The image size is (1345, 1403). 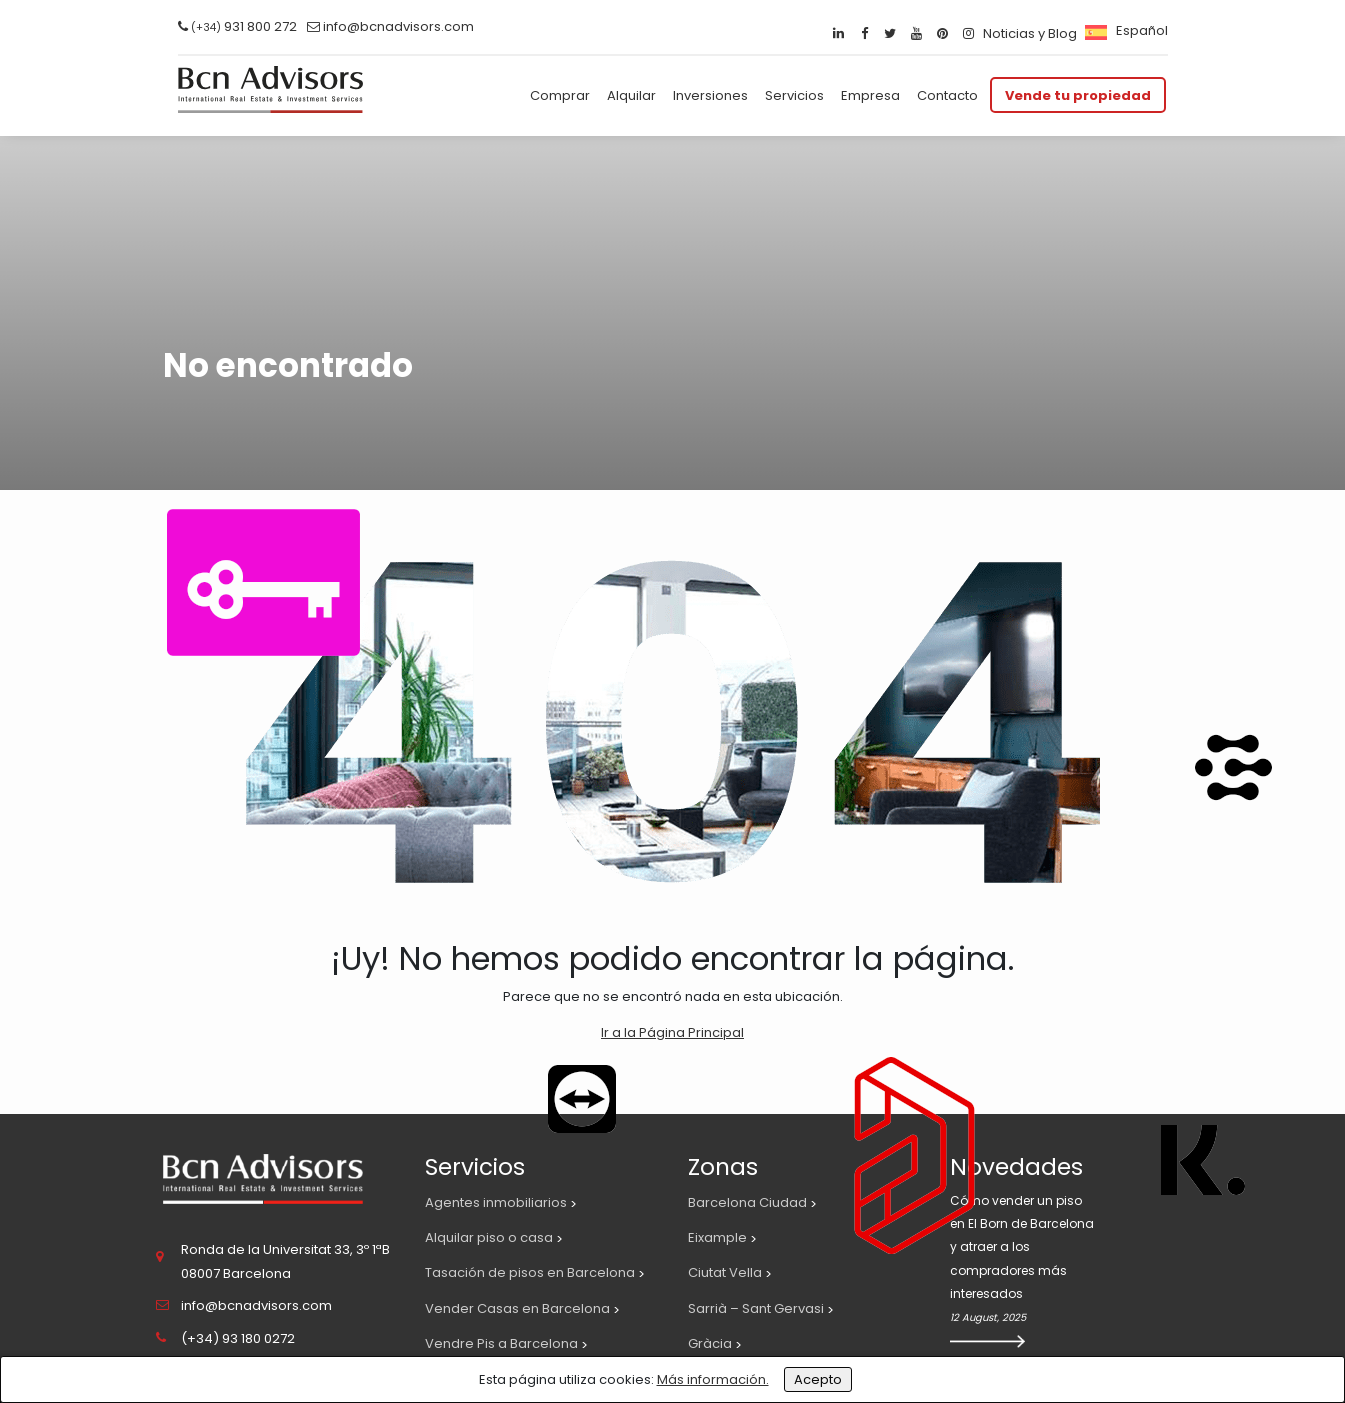 What do you see at coordinates (263, 582) in the screenshot?
I see `coppel company logo` at bounding box center [263, 582].